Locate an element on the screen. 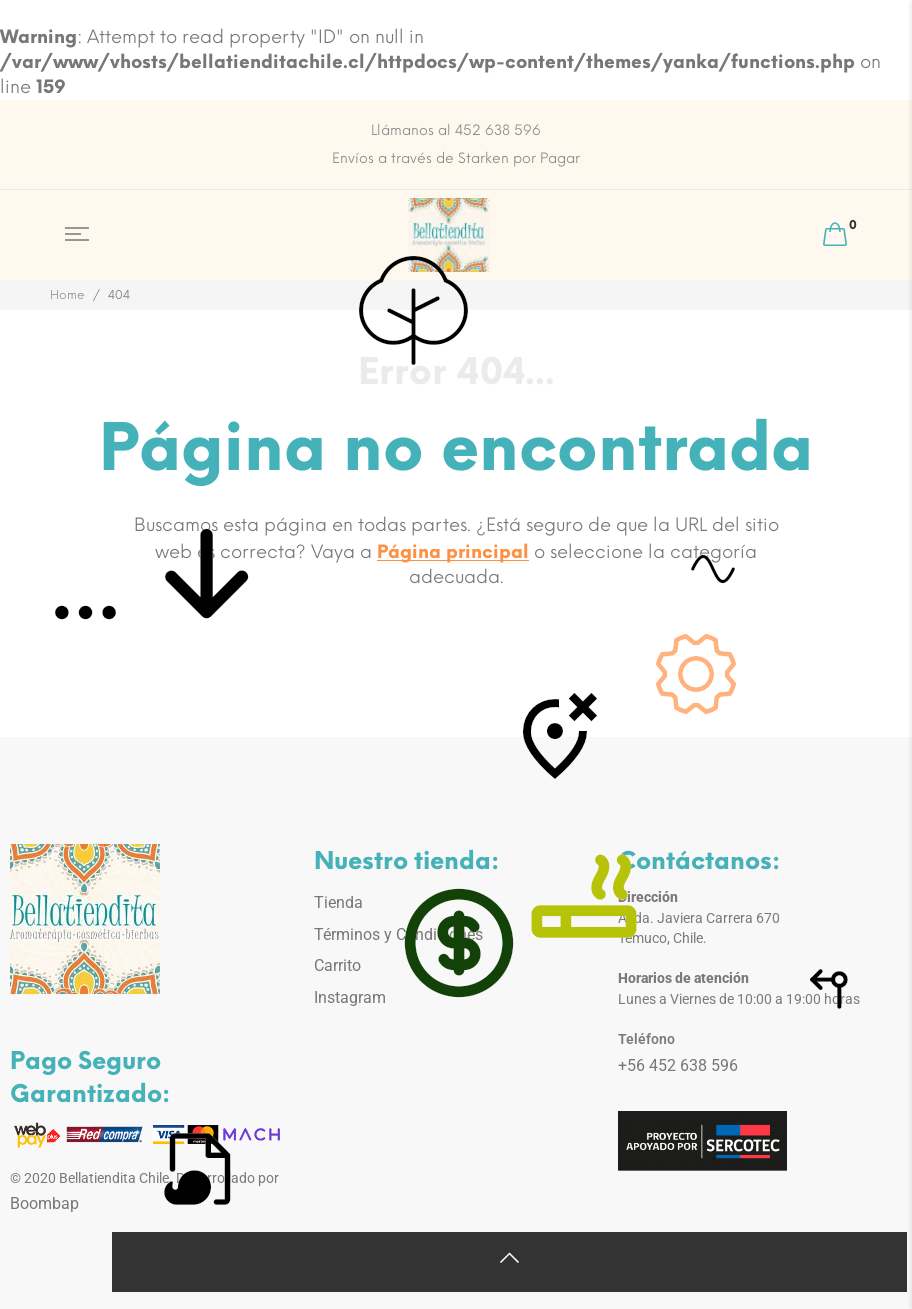  take the left exit at the roundabout is located at coordinates (831, 990).